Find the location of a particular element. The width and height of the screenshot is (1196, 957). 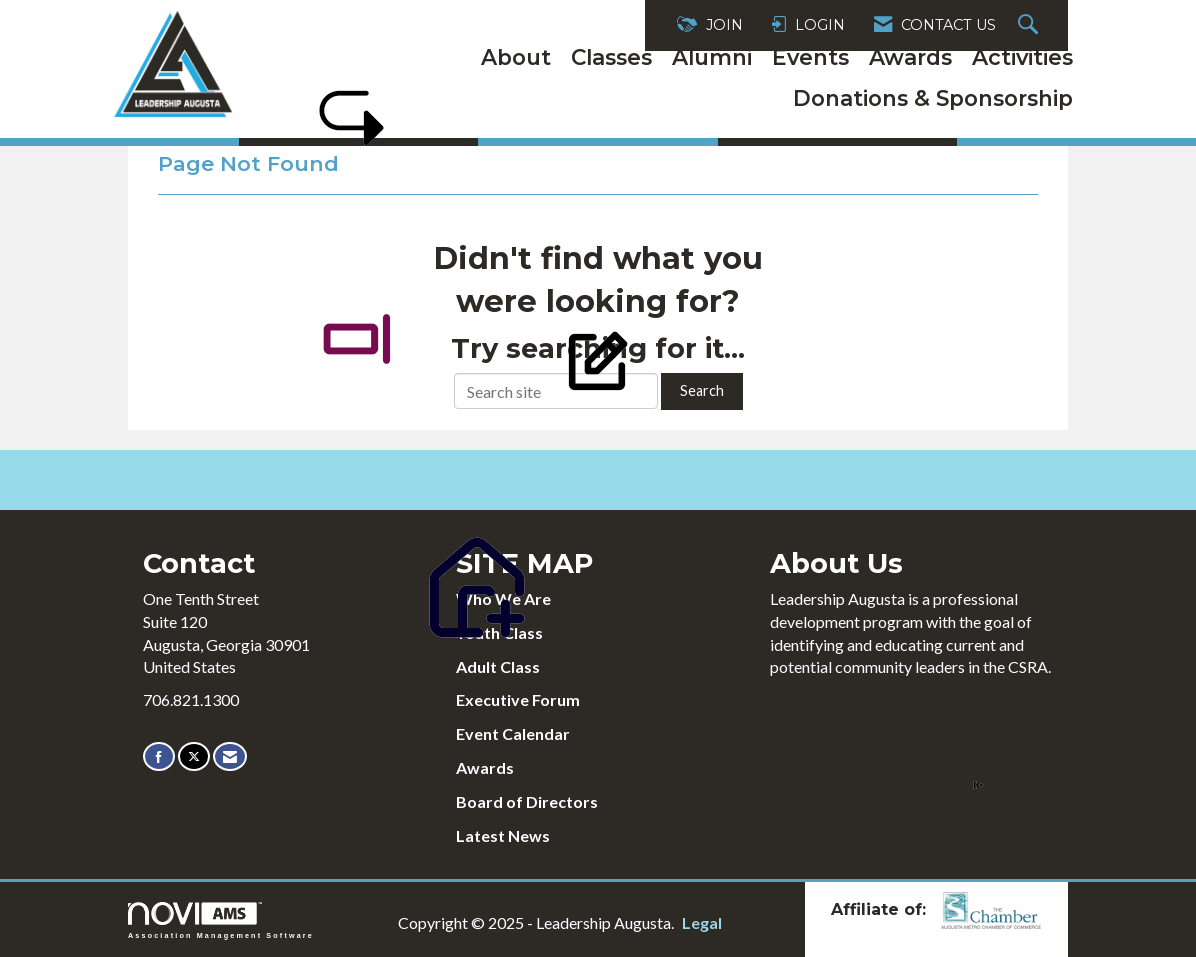

redo last action is located at coordinates (351, 115).